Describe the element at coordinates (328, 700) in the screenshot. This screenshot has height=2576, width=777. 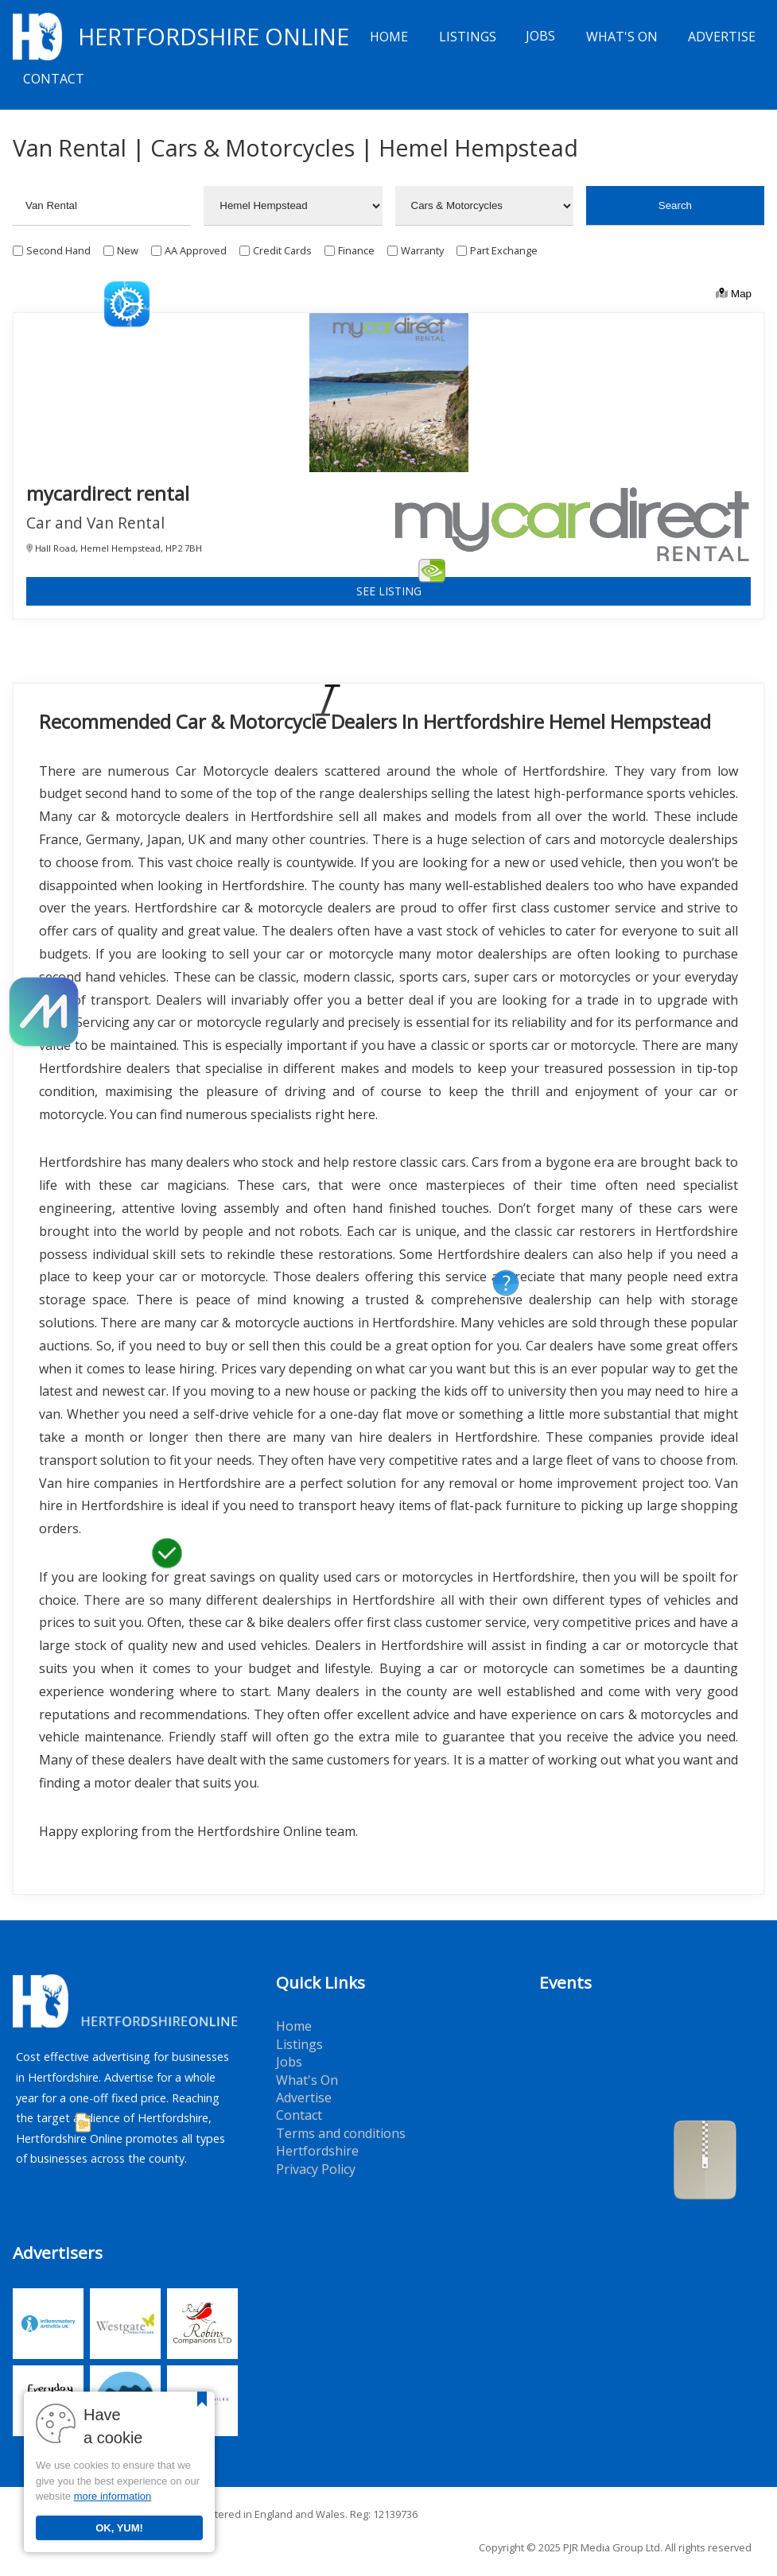
I see `apply italic formatting to selected text` at that location.